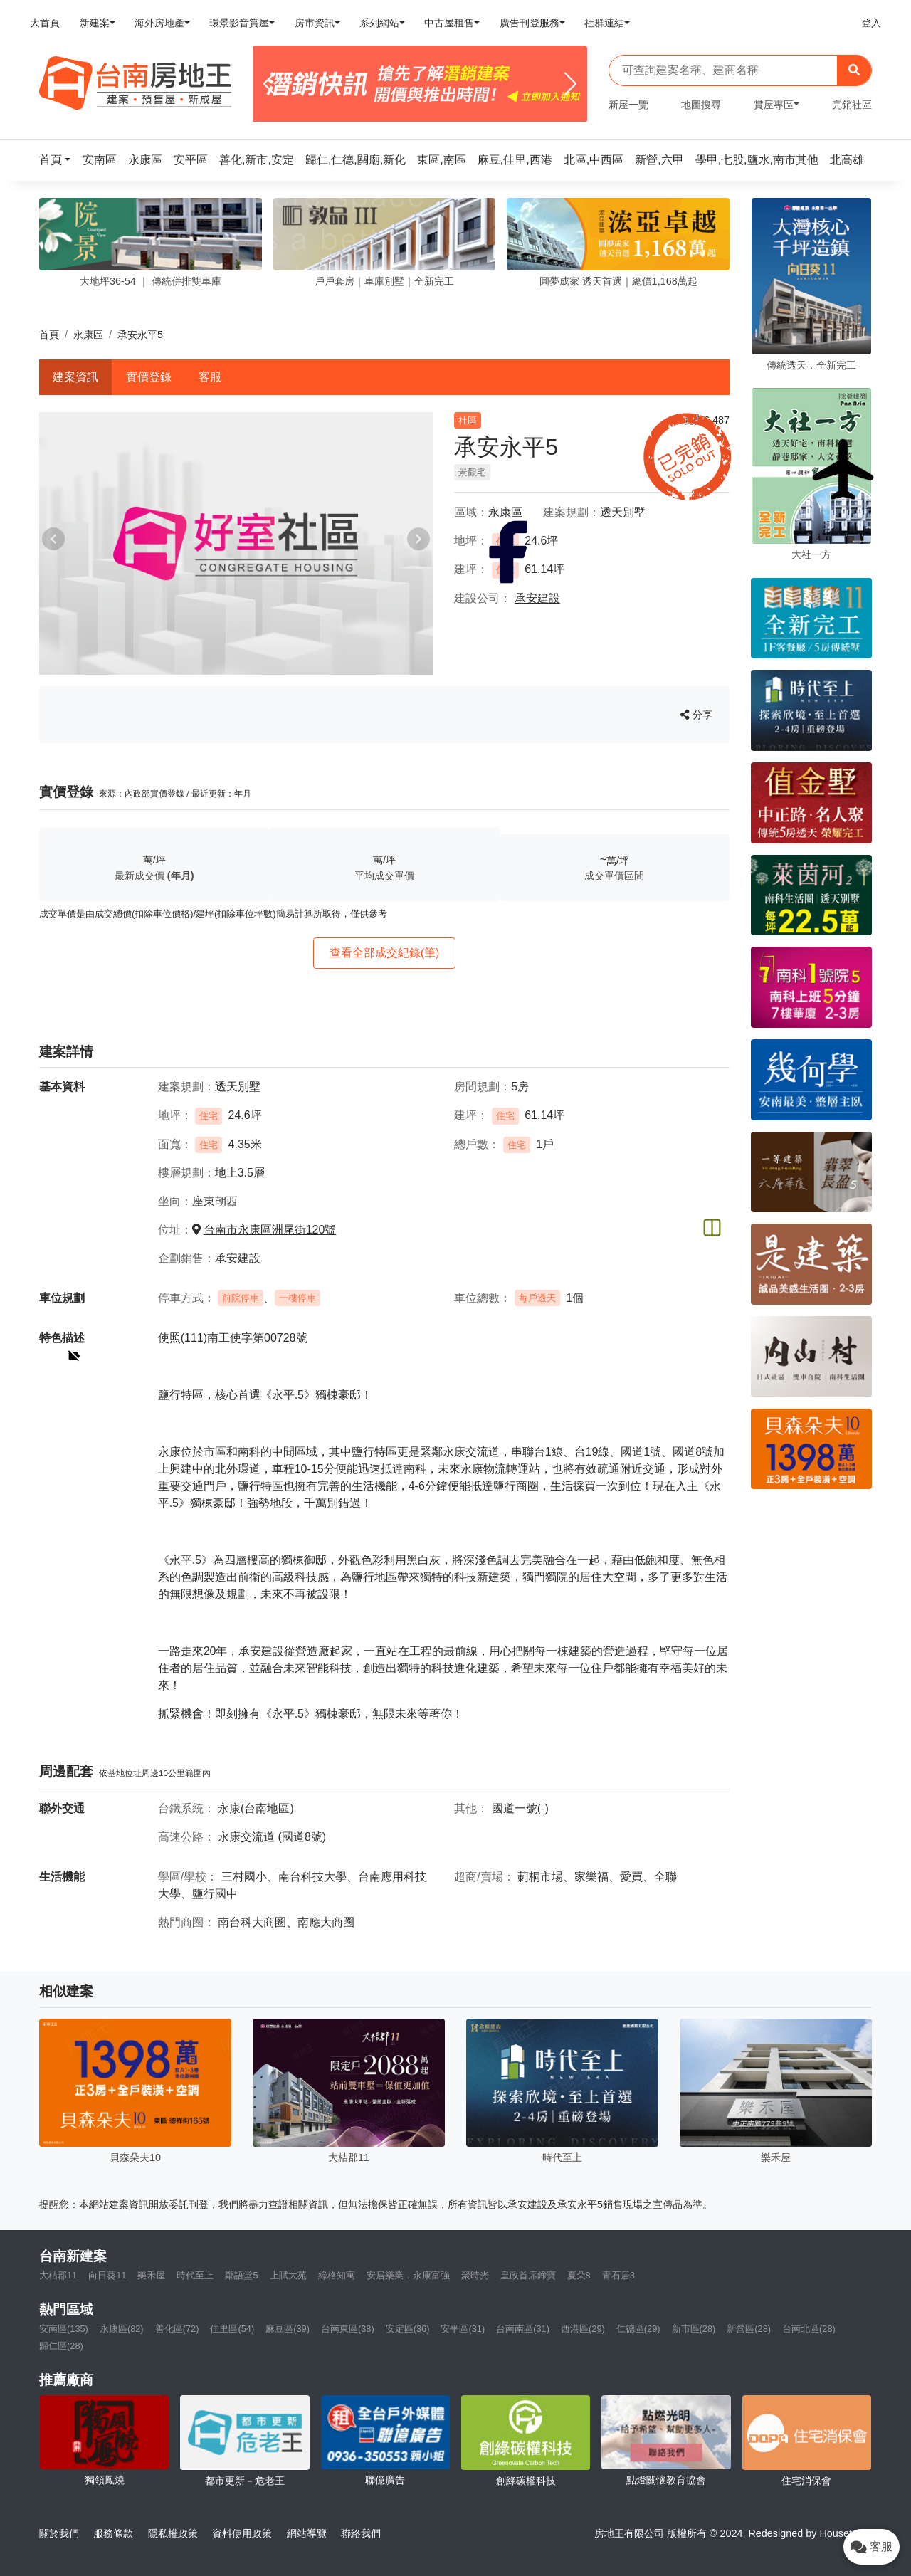  What do you see at coordinates (74, 1356) in the screenshot?
I see `remove a label or tag` at bounding box center [74, 1356].